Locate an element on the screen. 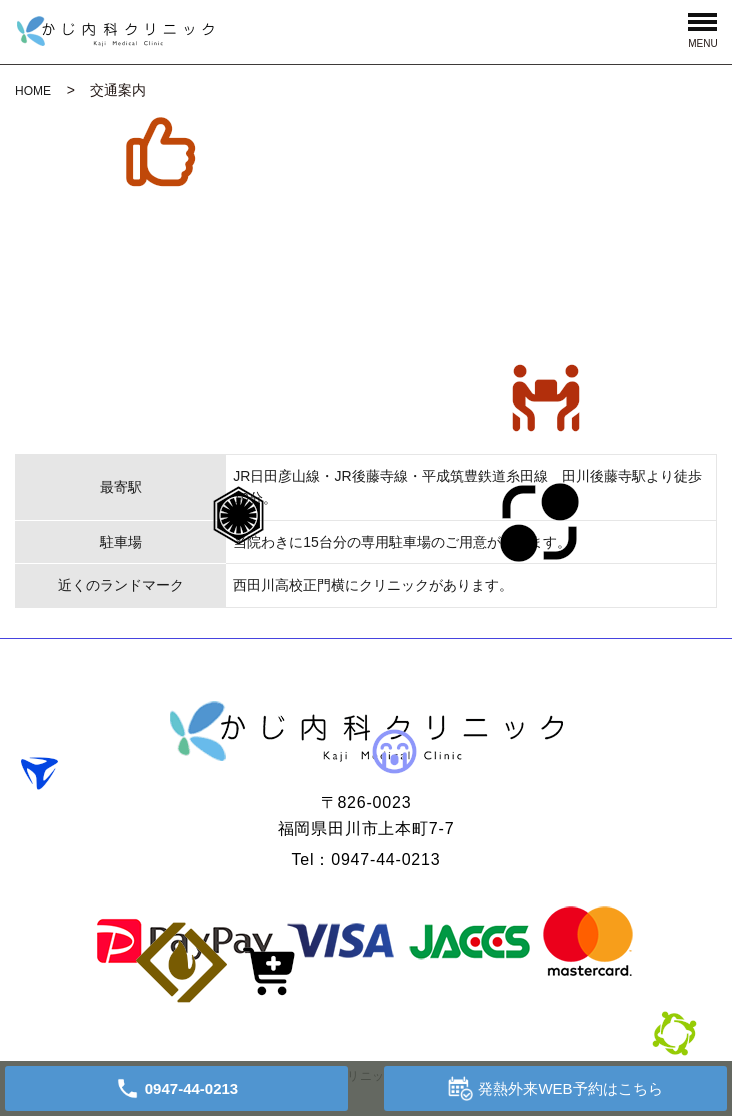  First Order logo from Star Wars franchise is located at coordinates (238, 515).